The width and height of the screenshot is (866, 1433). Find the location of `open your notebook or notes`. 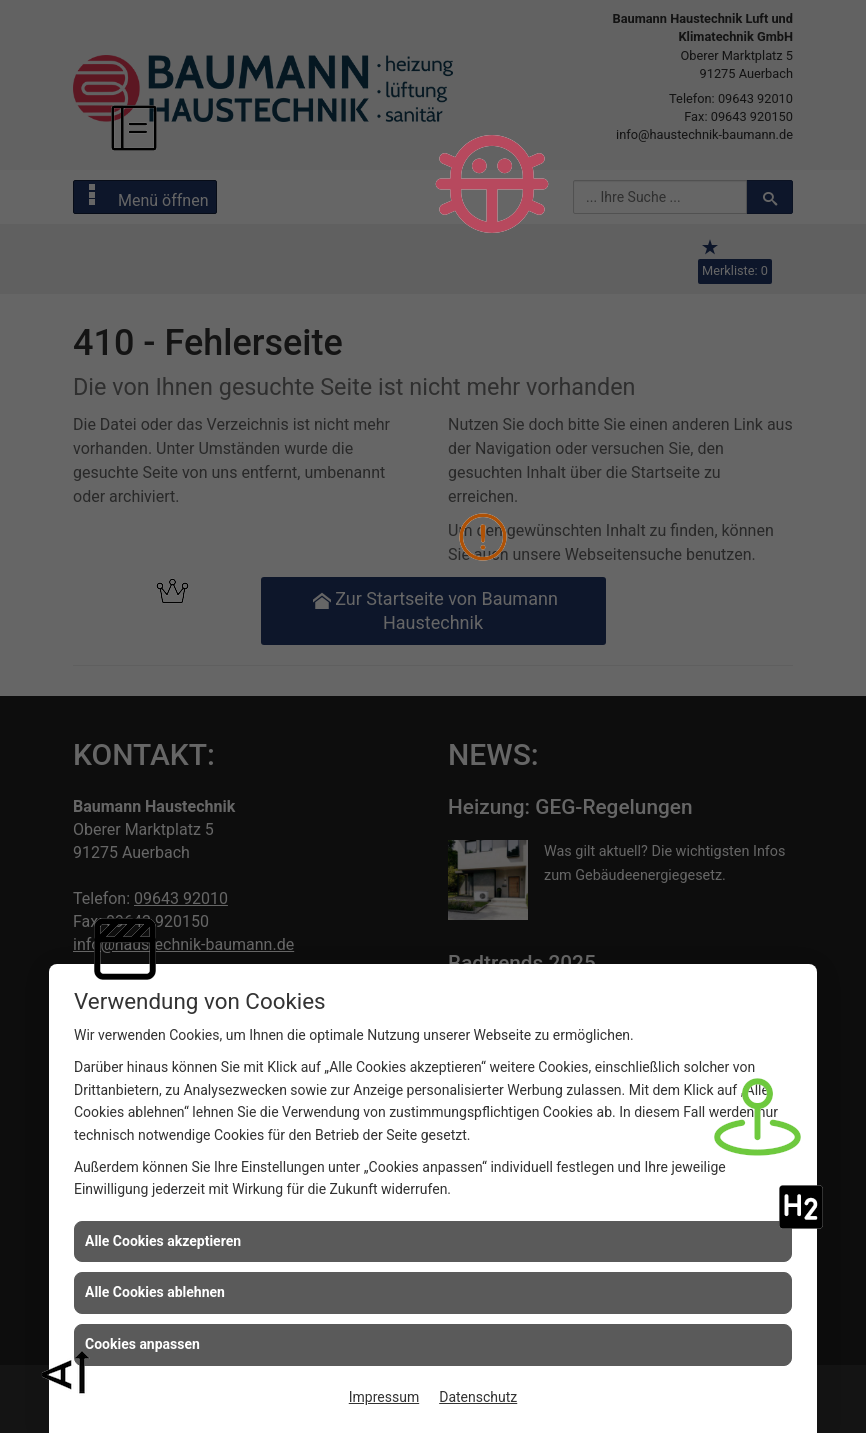

open your notebook or notes is located at coordinates (134, 128).